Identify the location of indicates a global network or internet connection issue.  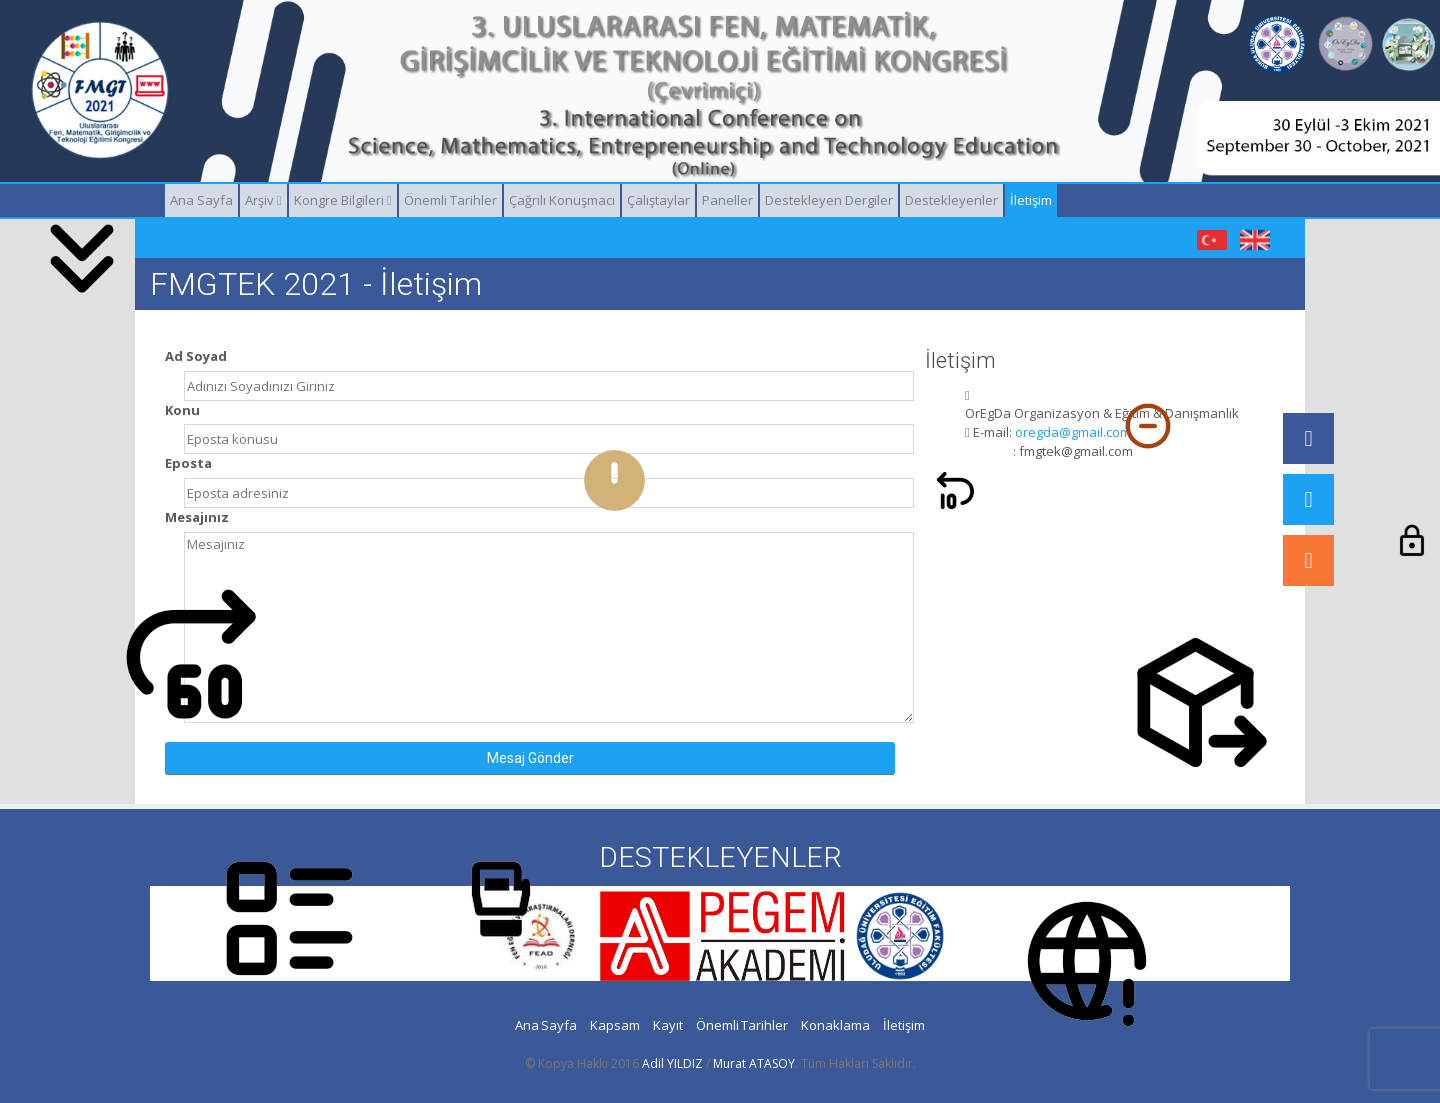
(1087, 961).